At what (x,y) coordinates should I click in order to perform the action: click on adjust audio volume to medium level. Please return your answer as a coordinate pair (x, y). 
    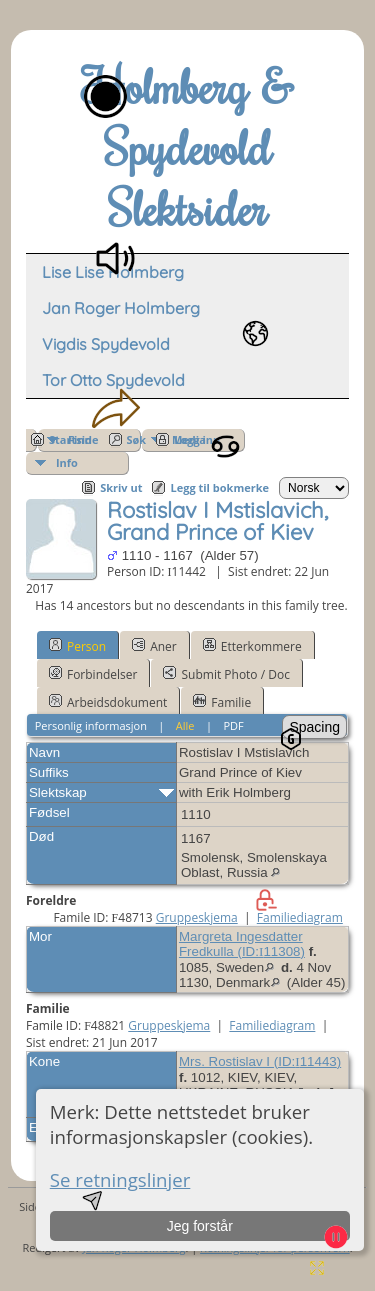
    Looking at the image, I should click on (115, 258).